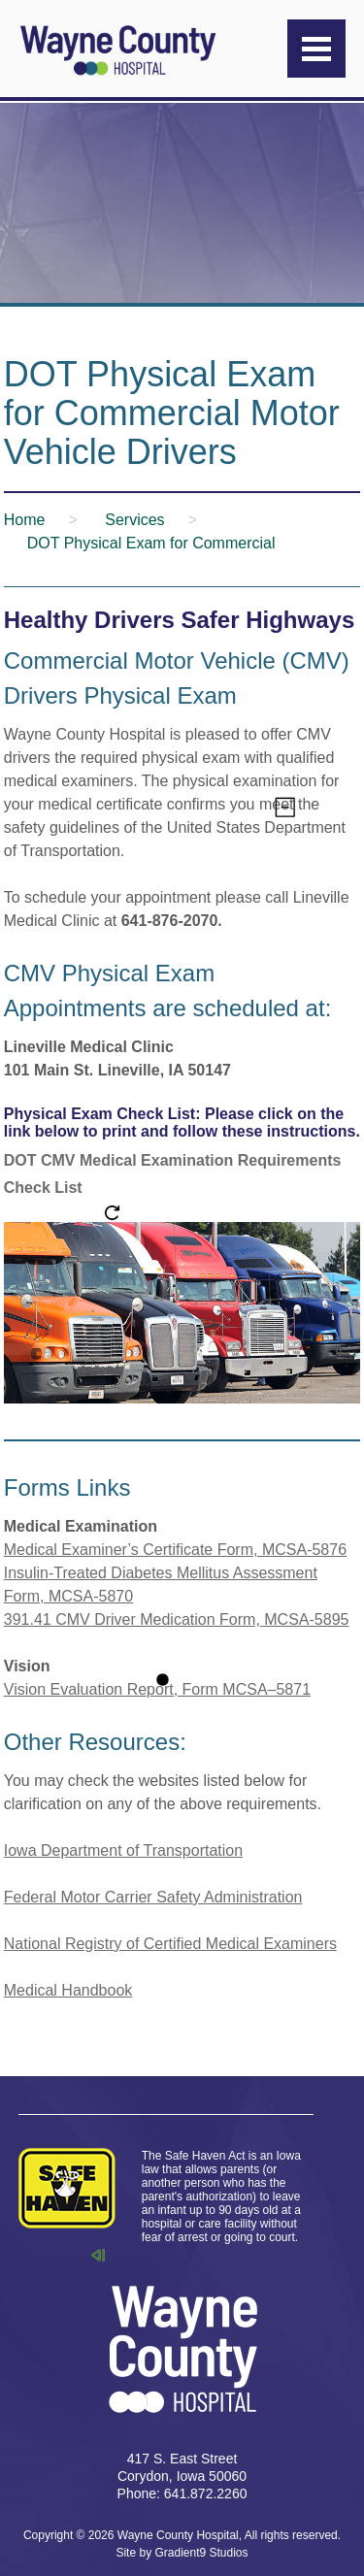 The width and height of the screenshot is (364, 2576). I want to click on redo the last action, so click(112, 1212).